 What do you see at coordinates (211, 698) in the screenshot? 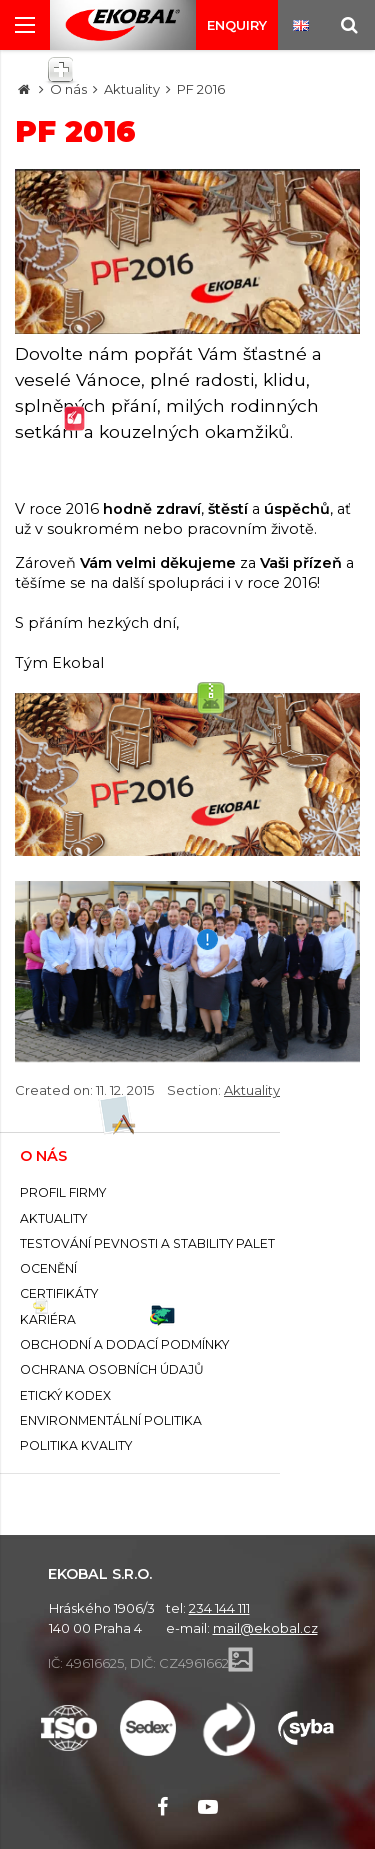
I see `an android application package file` at bounding box center [211, 698].